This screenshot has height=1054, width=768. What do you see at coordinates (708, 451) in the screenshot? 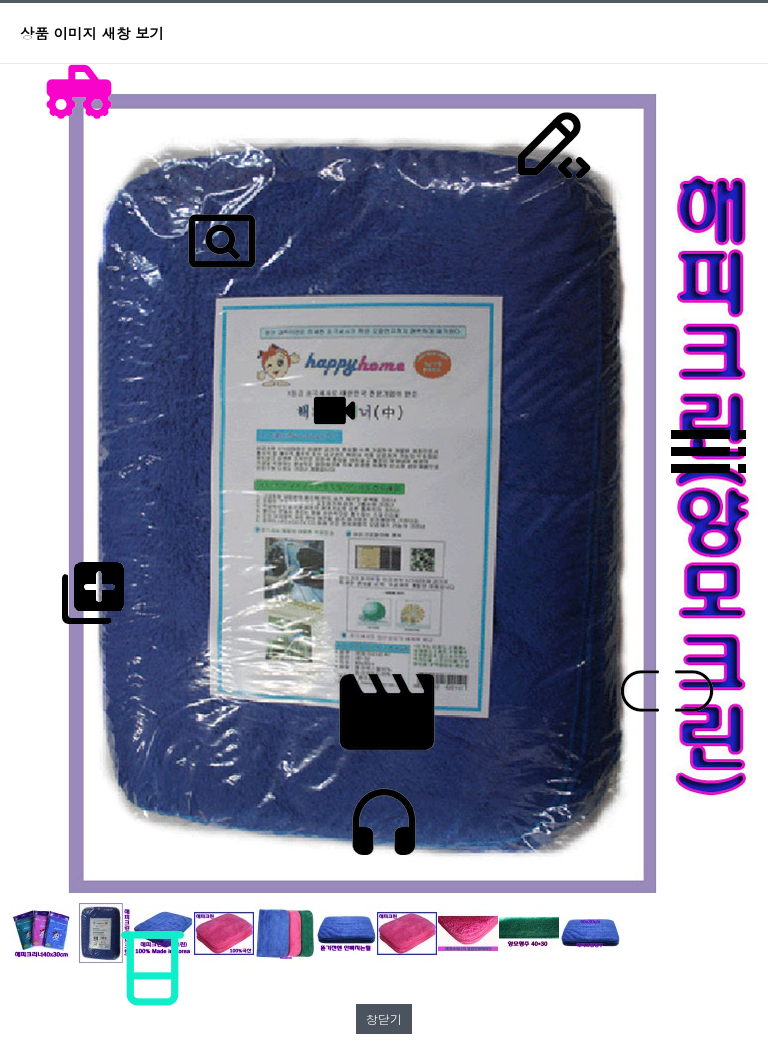
I see `view table of contents` at bounding box center [708, 451].